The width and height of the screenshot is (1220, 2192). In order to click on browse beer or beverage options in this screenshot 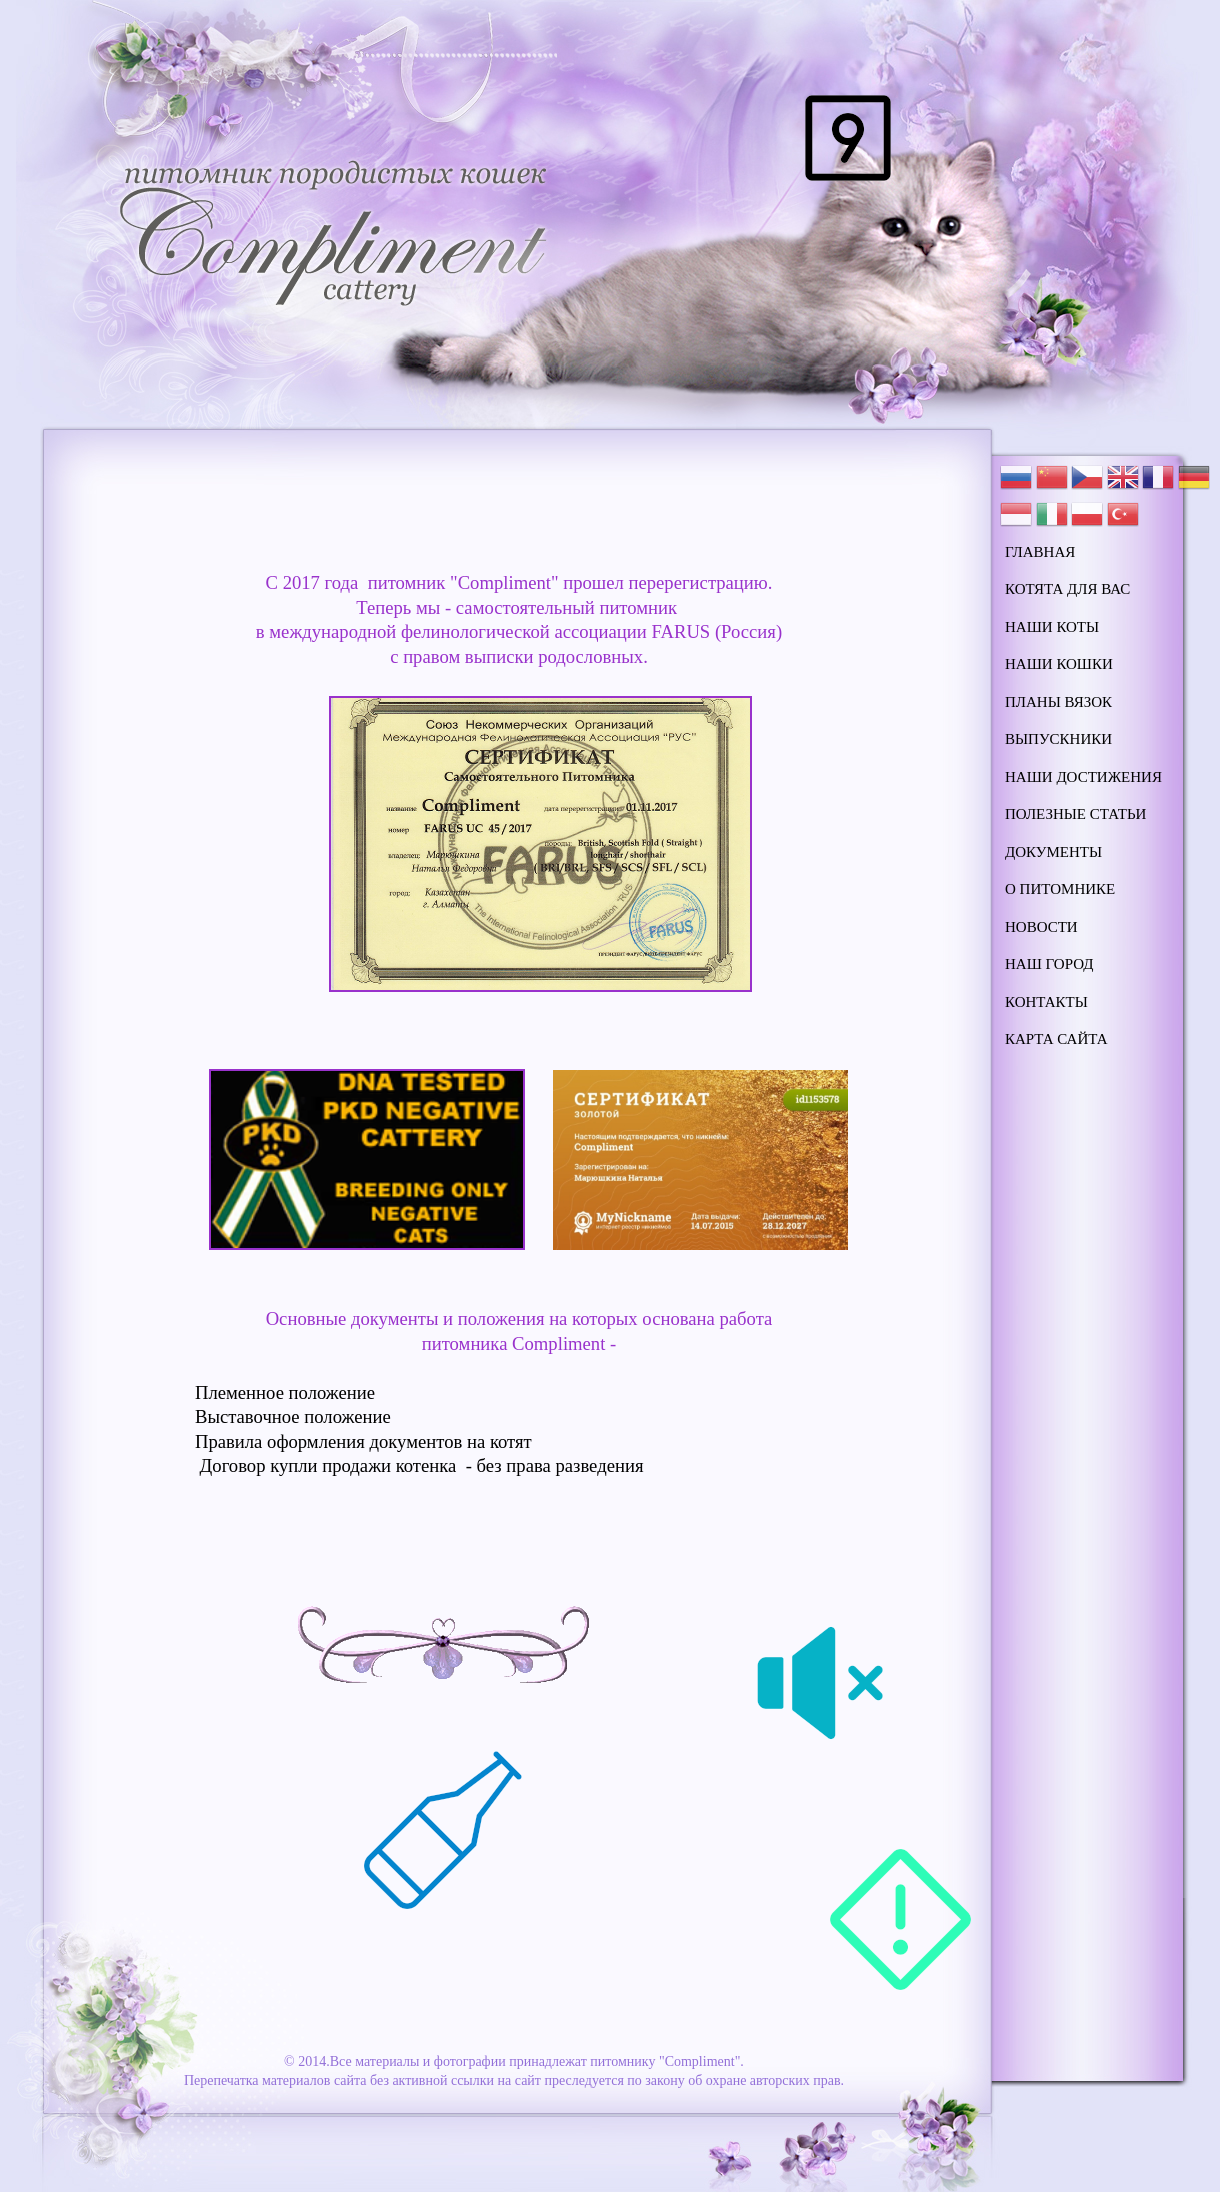, I will do `click(440, 1833)`.